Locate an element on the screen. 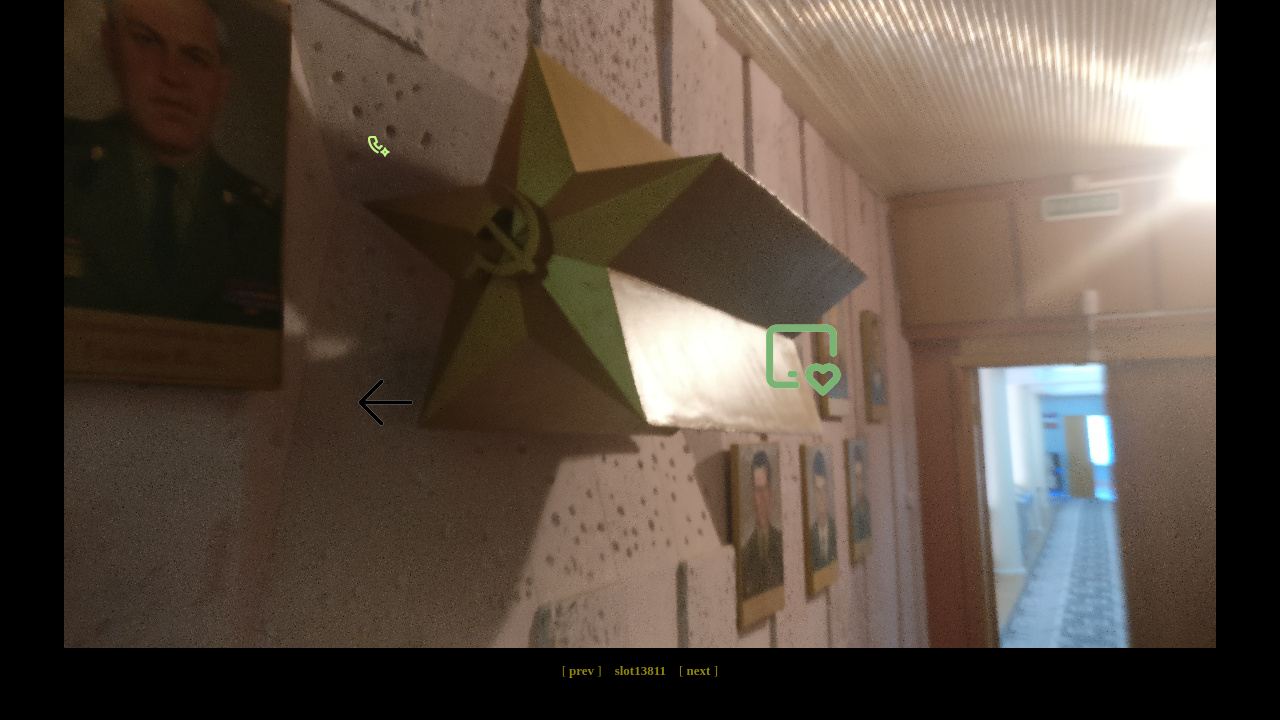 Image resolution: width=1280 pixels, height=720 pixels. go back to the previous screen is located at coordinates (385, 402).